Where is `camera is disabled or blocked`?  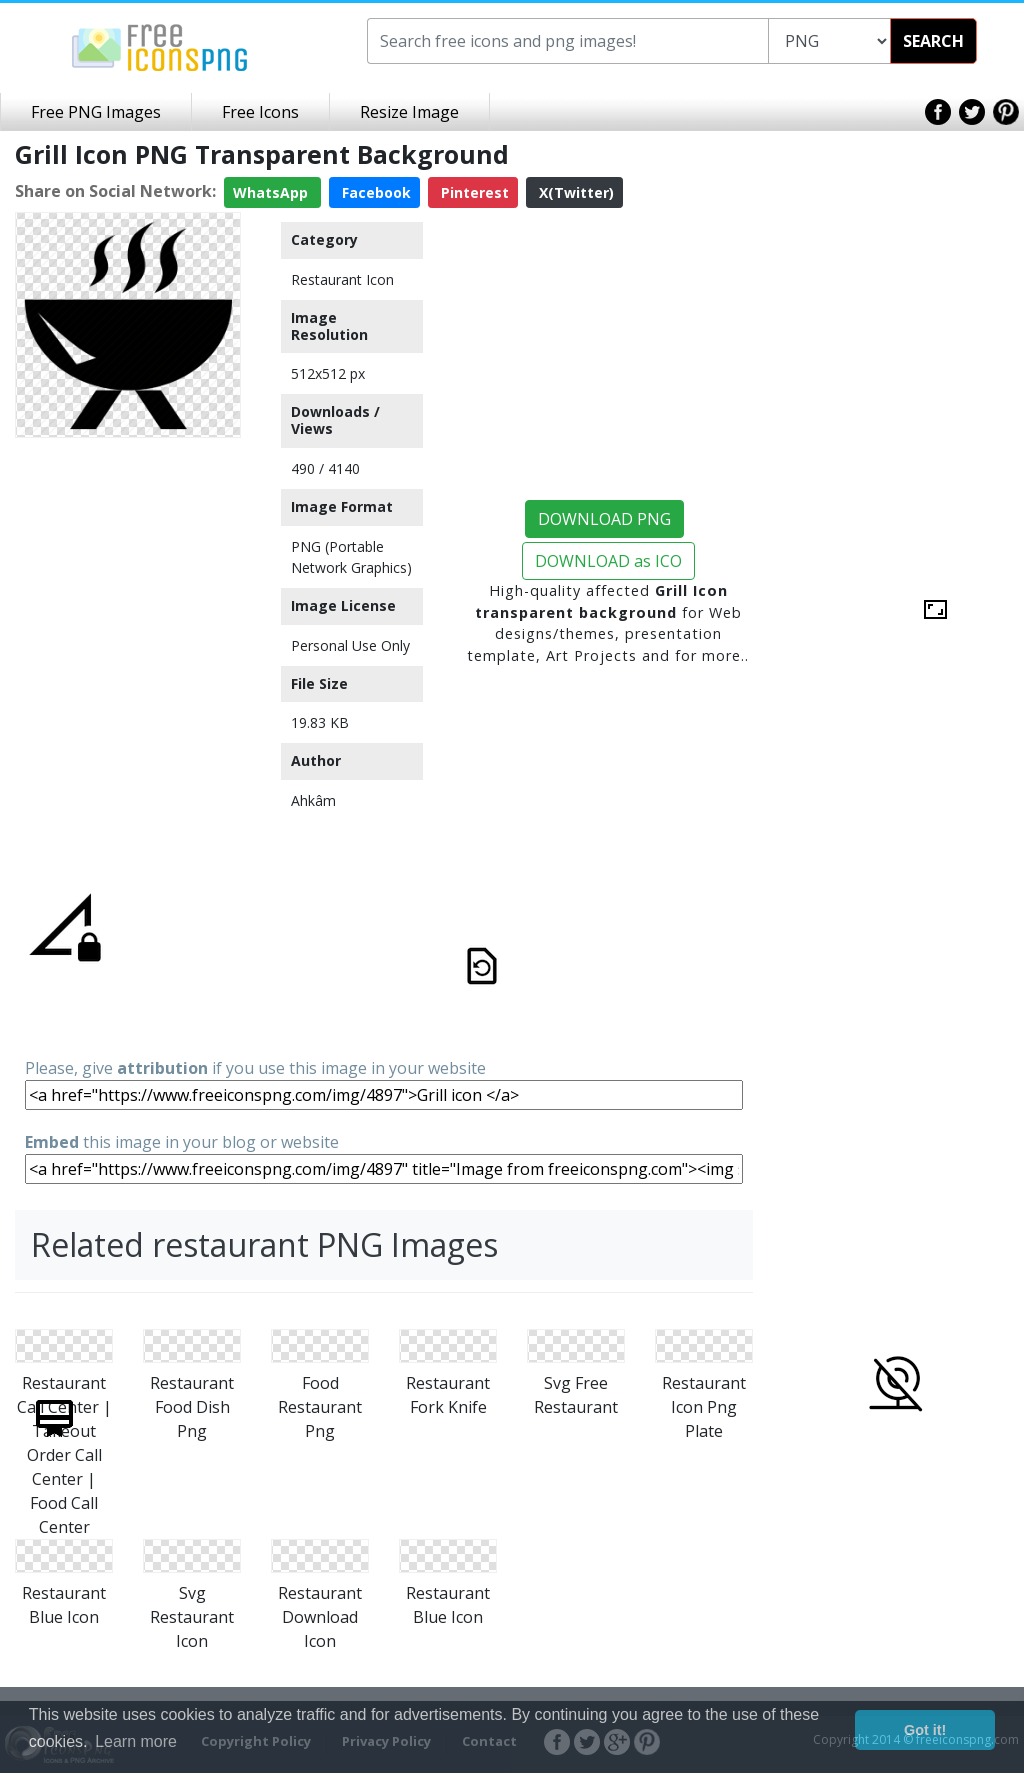
camera is disabled or blocked is located at coordinates (898, 1385).